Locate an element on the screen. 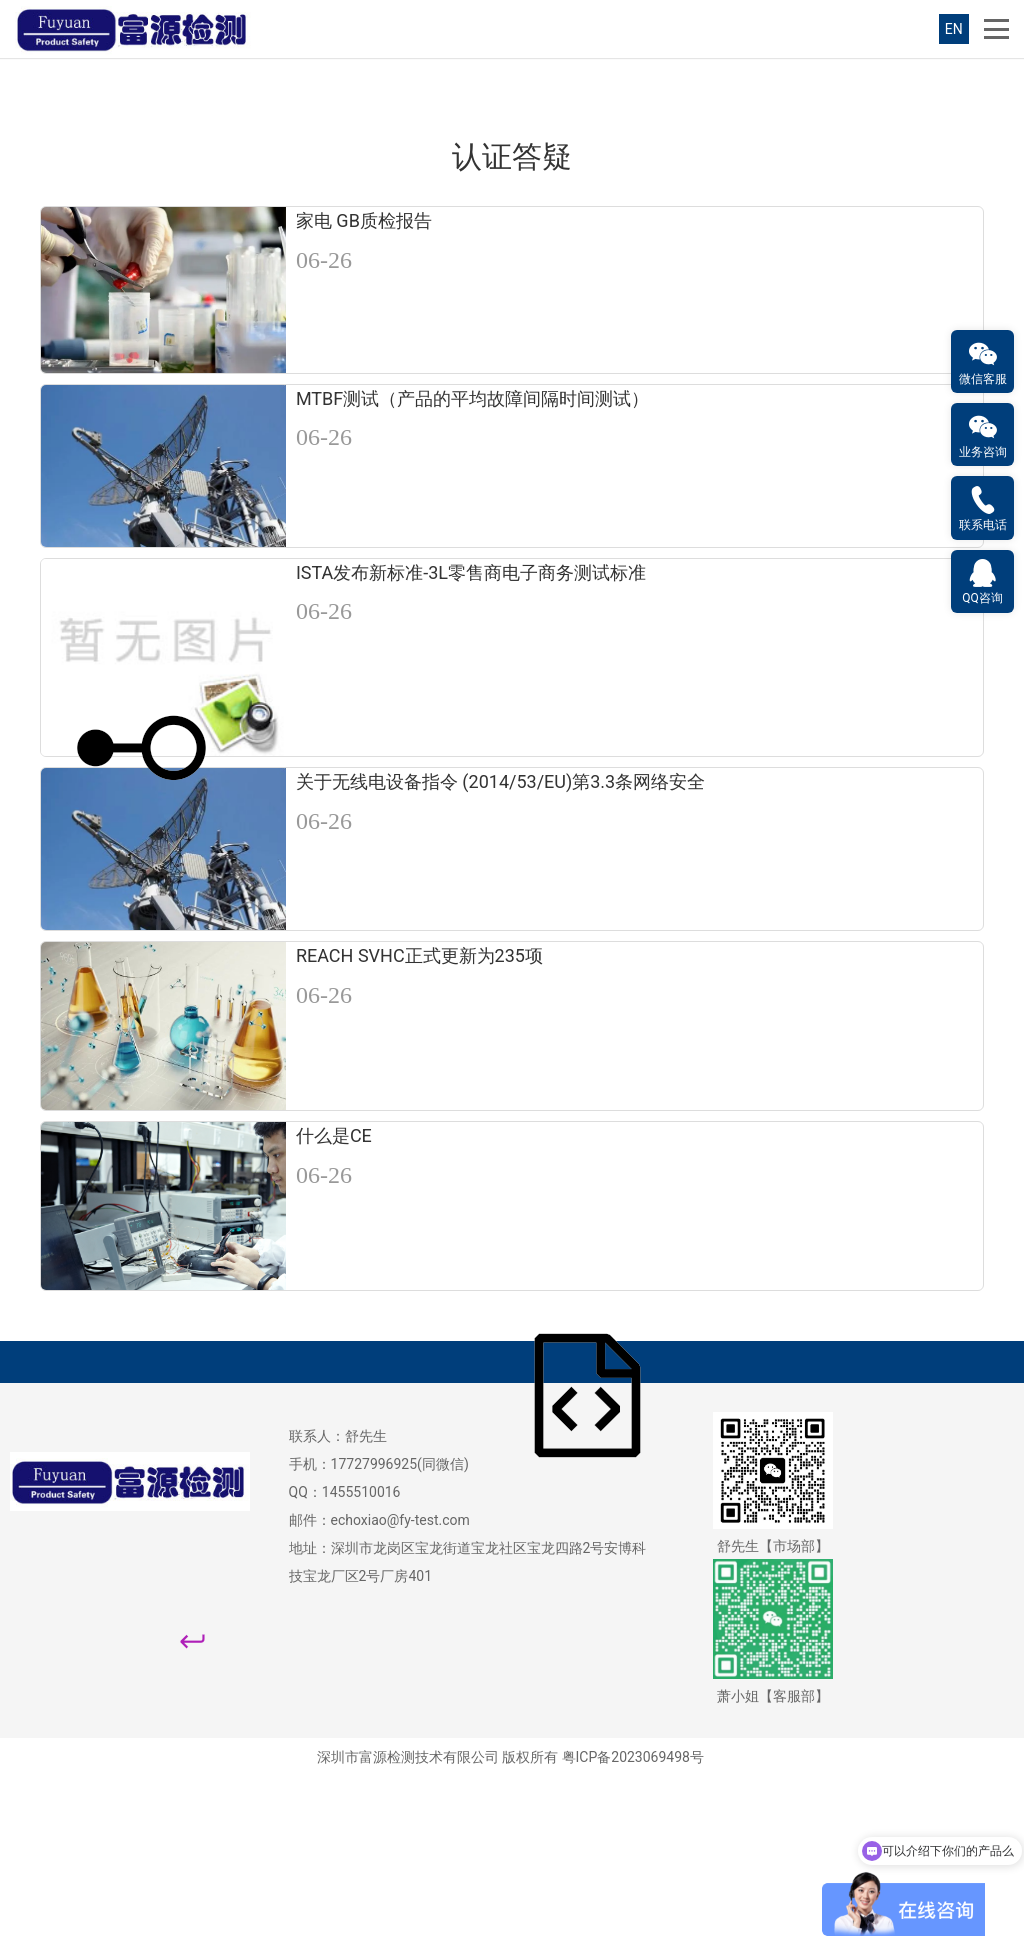  insert a newline or line break is located at coordinates (192, 1640).